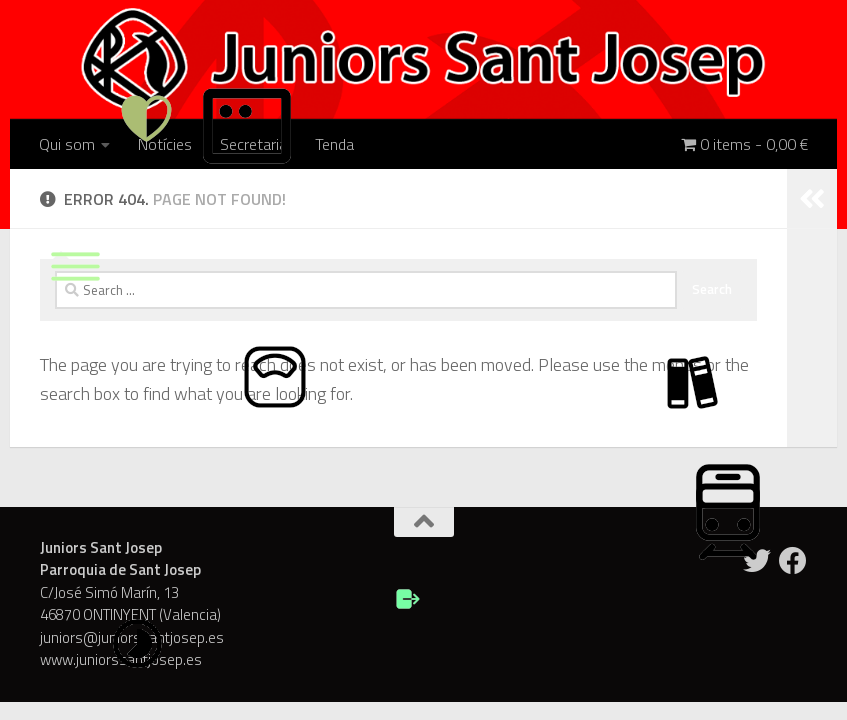 This screenshot has width=847, height=720. I want to click on view subway or metro transit options, so click(728, 512).